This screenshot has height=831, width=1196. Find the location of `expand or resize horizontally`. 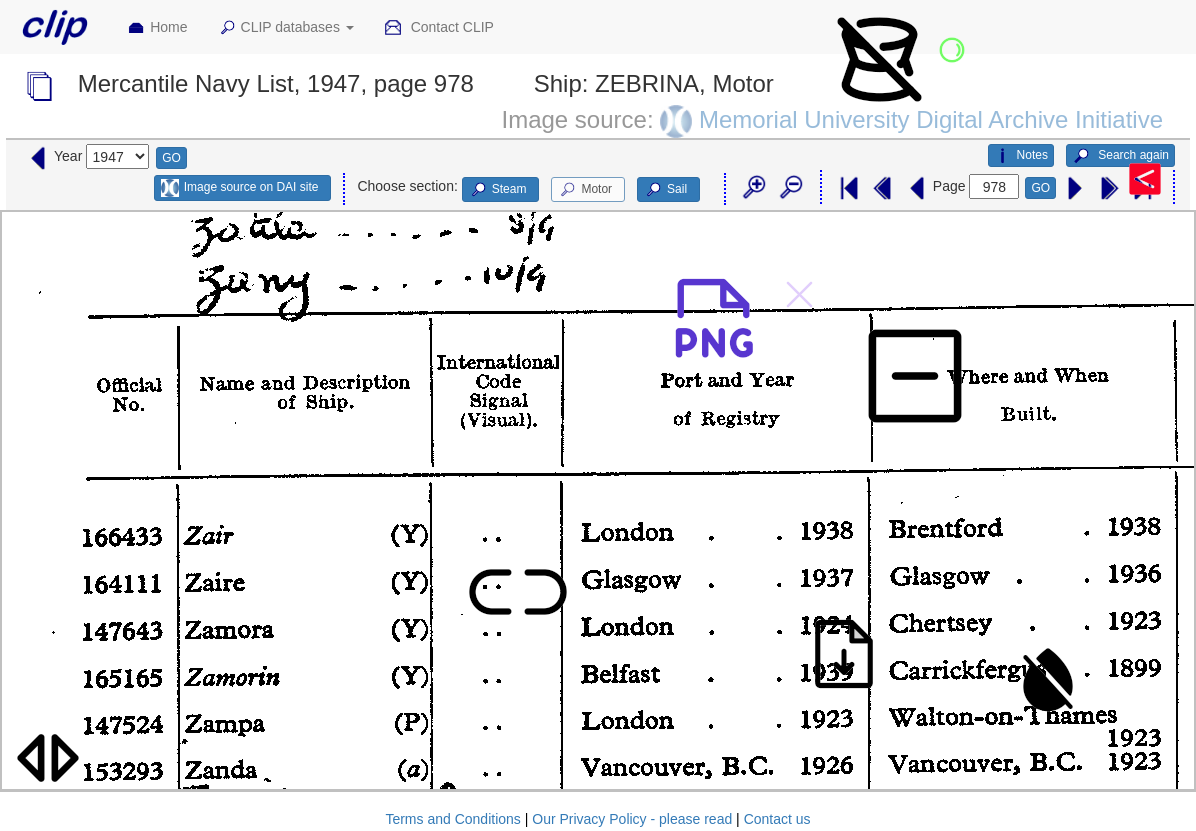

expand or resize horizontally is located at coordinates (48, 758).